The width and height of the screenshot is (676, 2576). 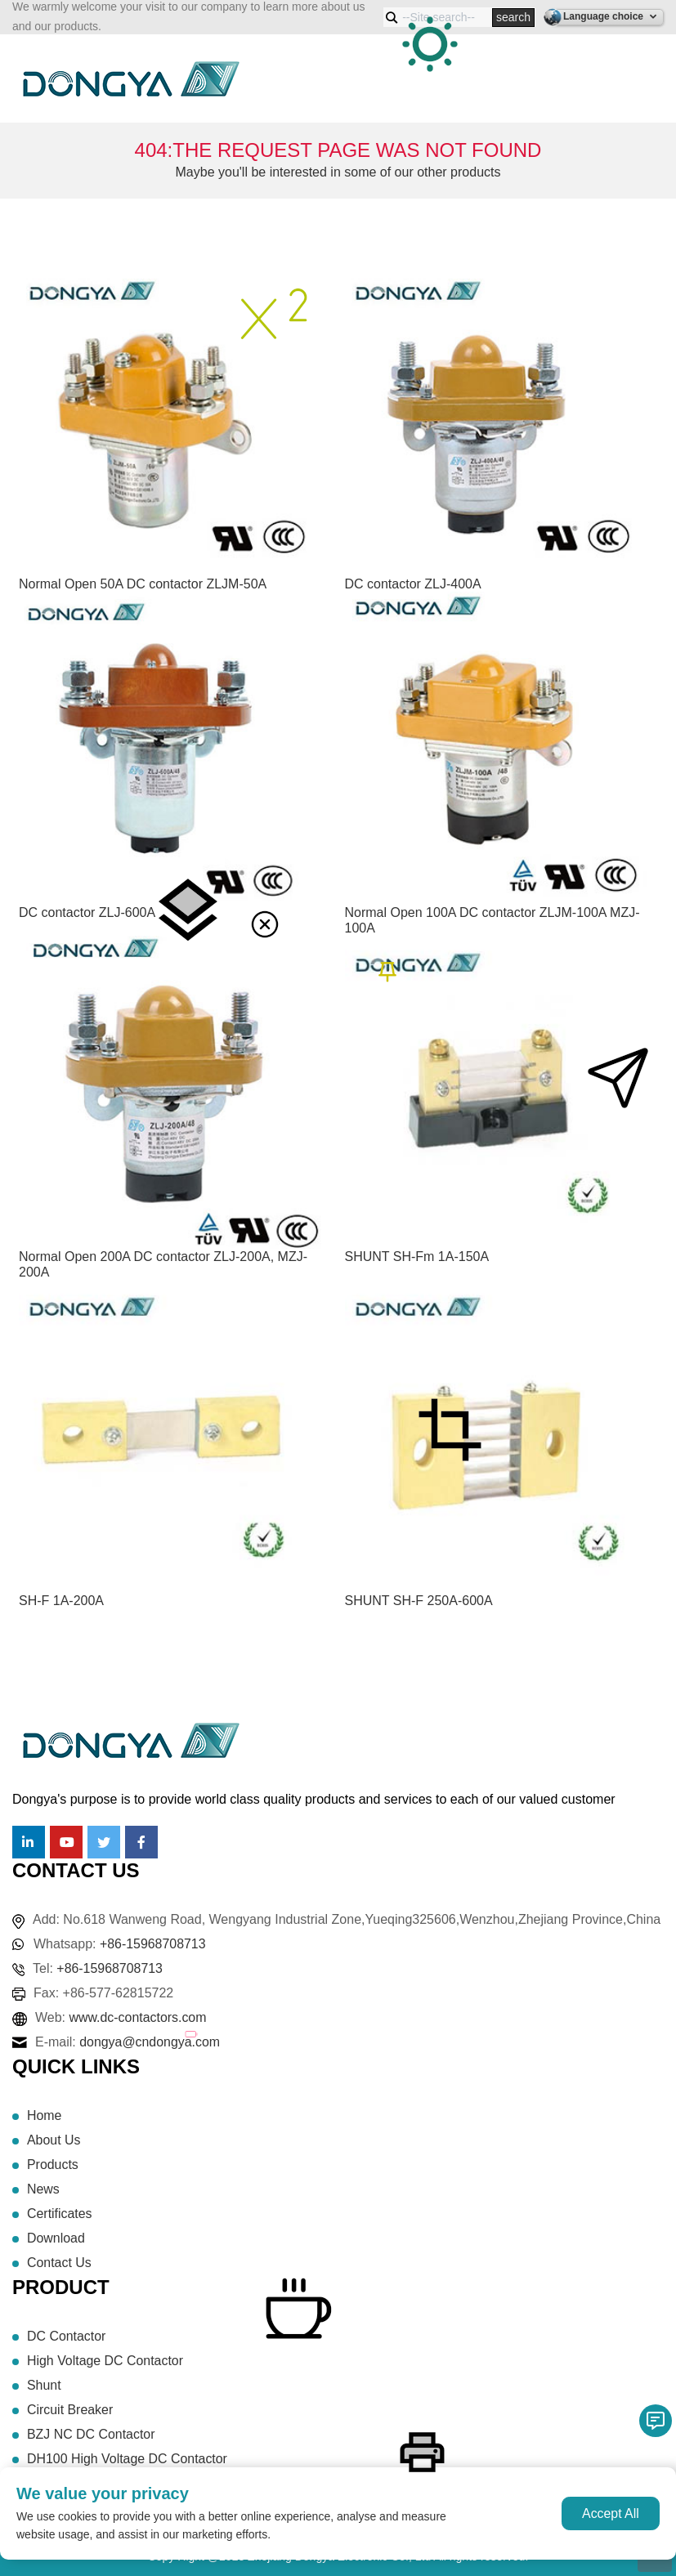 I want to click on pin an item to keep it visible, so click(x=387, y=971).